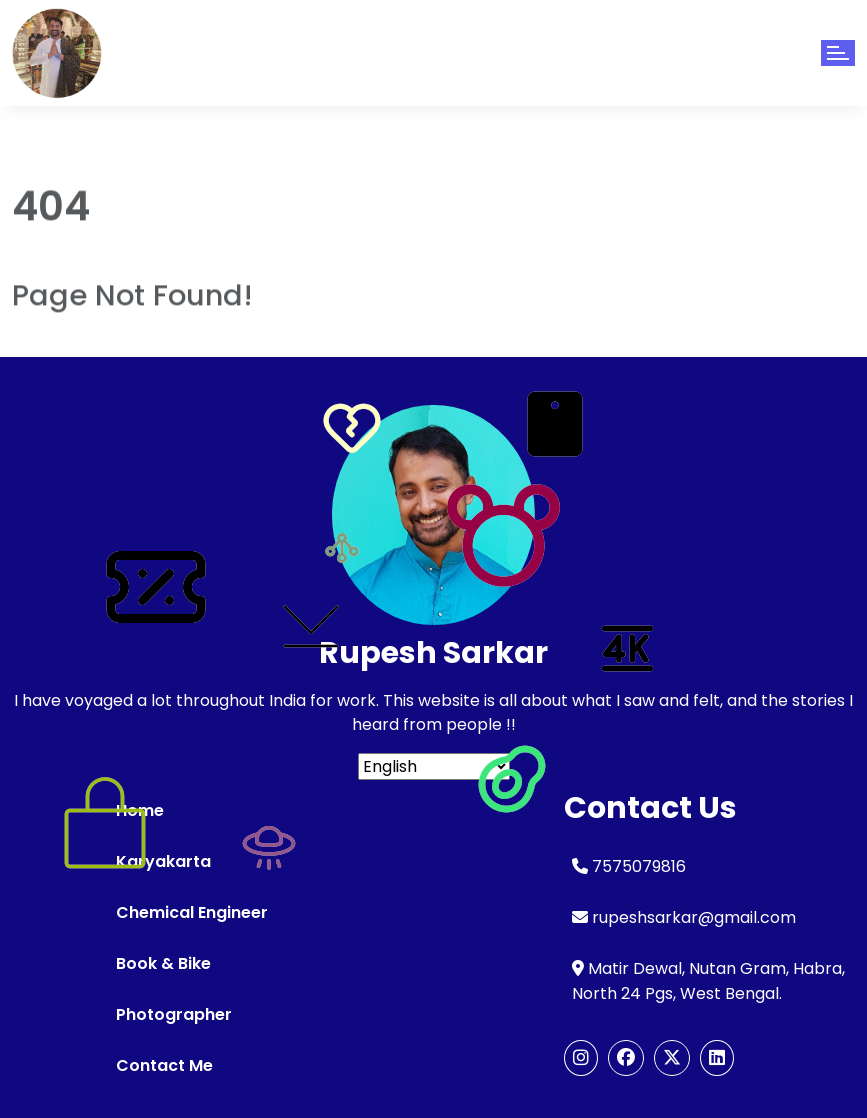 This screenshot has height=1118, width=867. What do you see at coordinates (105, 828) in the screenshot?
I see `lock or secure this item` at bounding box center [105, 828].